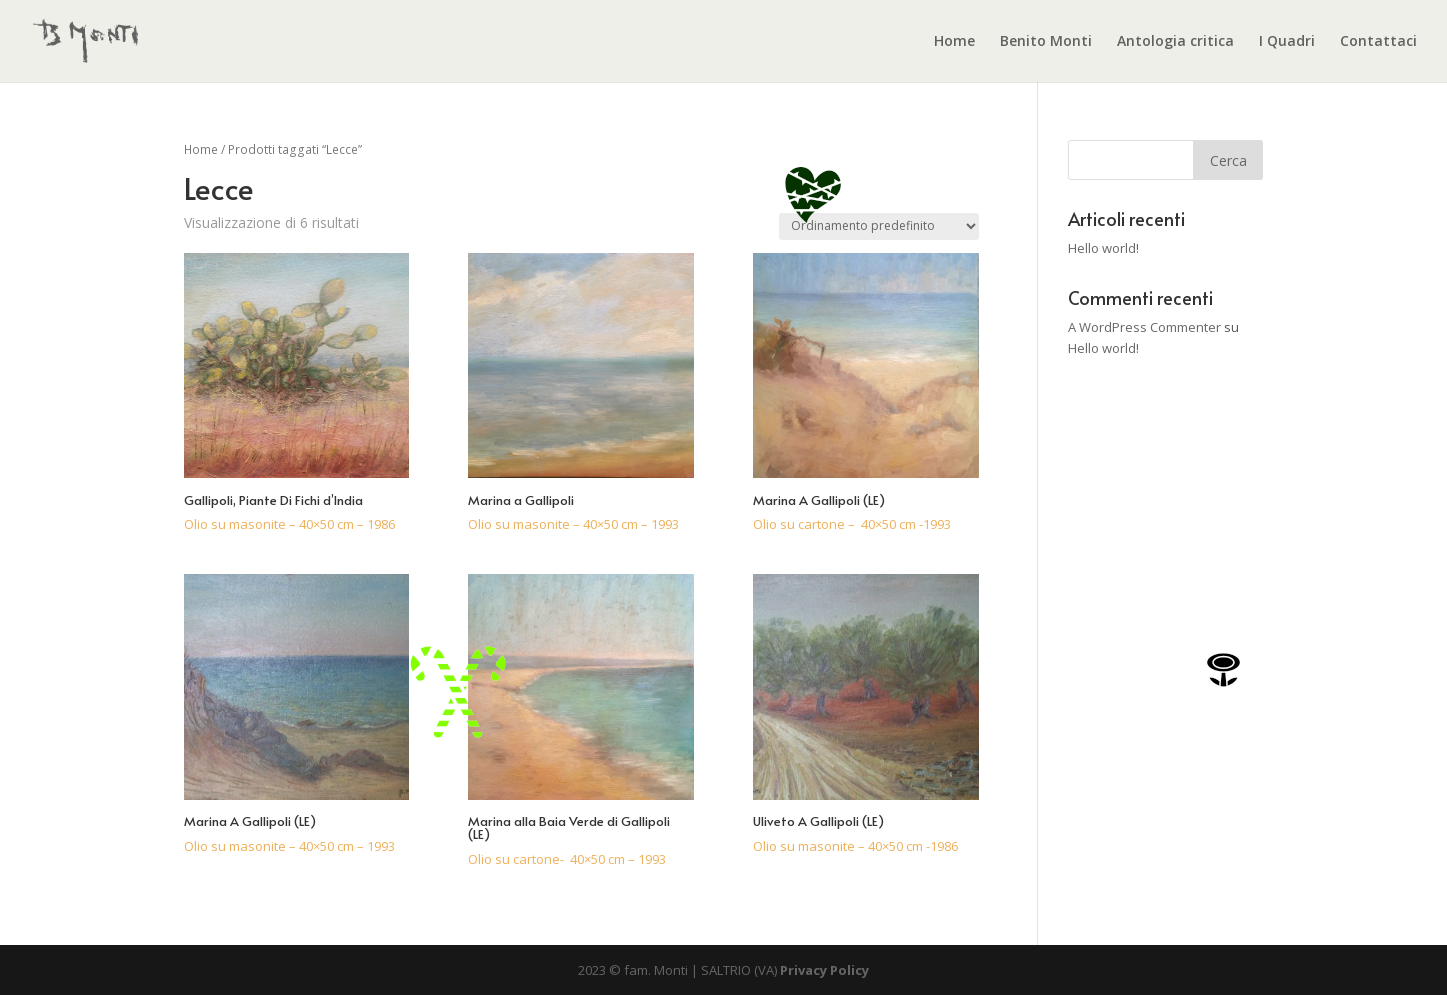  What do you see at coordinates (1223, 668) in the screenshot?
I see `collect a power-up or special ability` at bounding box center [1223, 668].